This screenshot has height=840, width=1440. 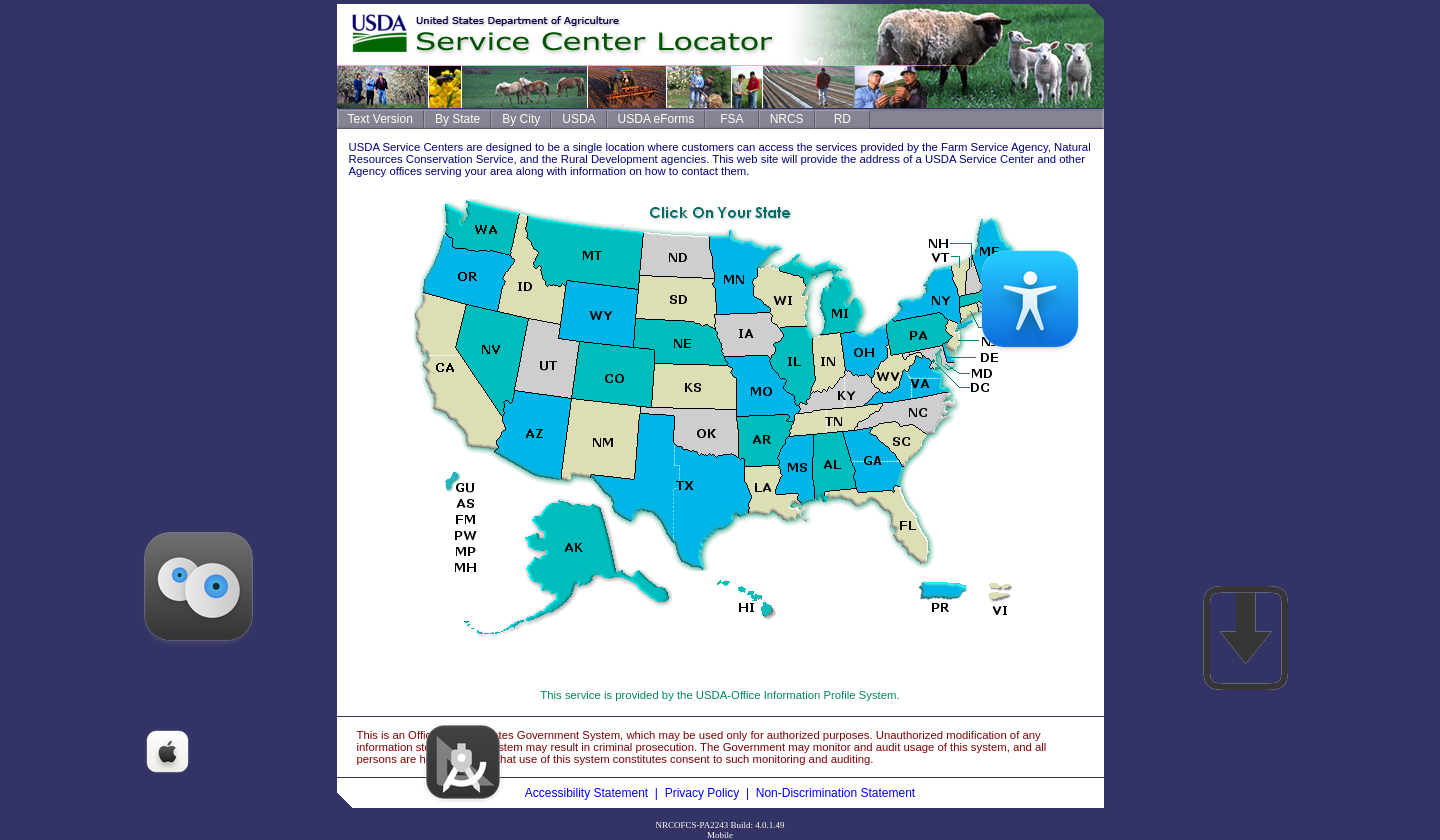 I want to click on open system preferences or settings, so click(x=167, y=751).